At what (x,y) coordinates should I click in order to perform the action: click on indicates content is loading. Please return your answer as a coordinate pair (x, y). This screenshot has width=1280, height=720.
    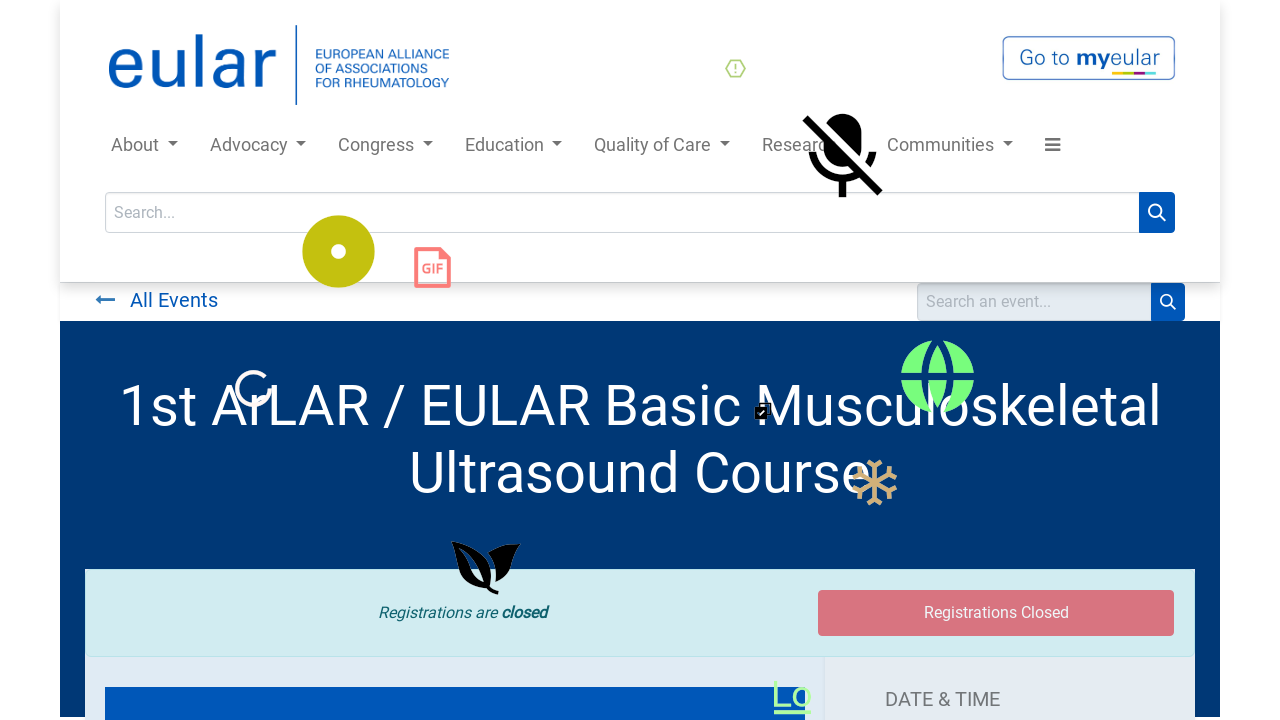
    Looking at the image, I should click on (253, 388).